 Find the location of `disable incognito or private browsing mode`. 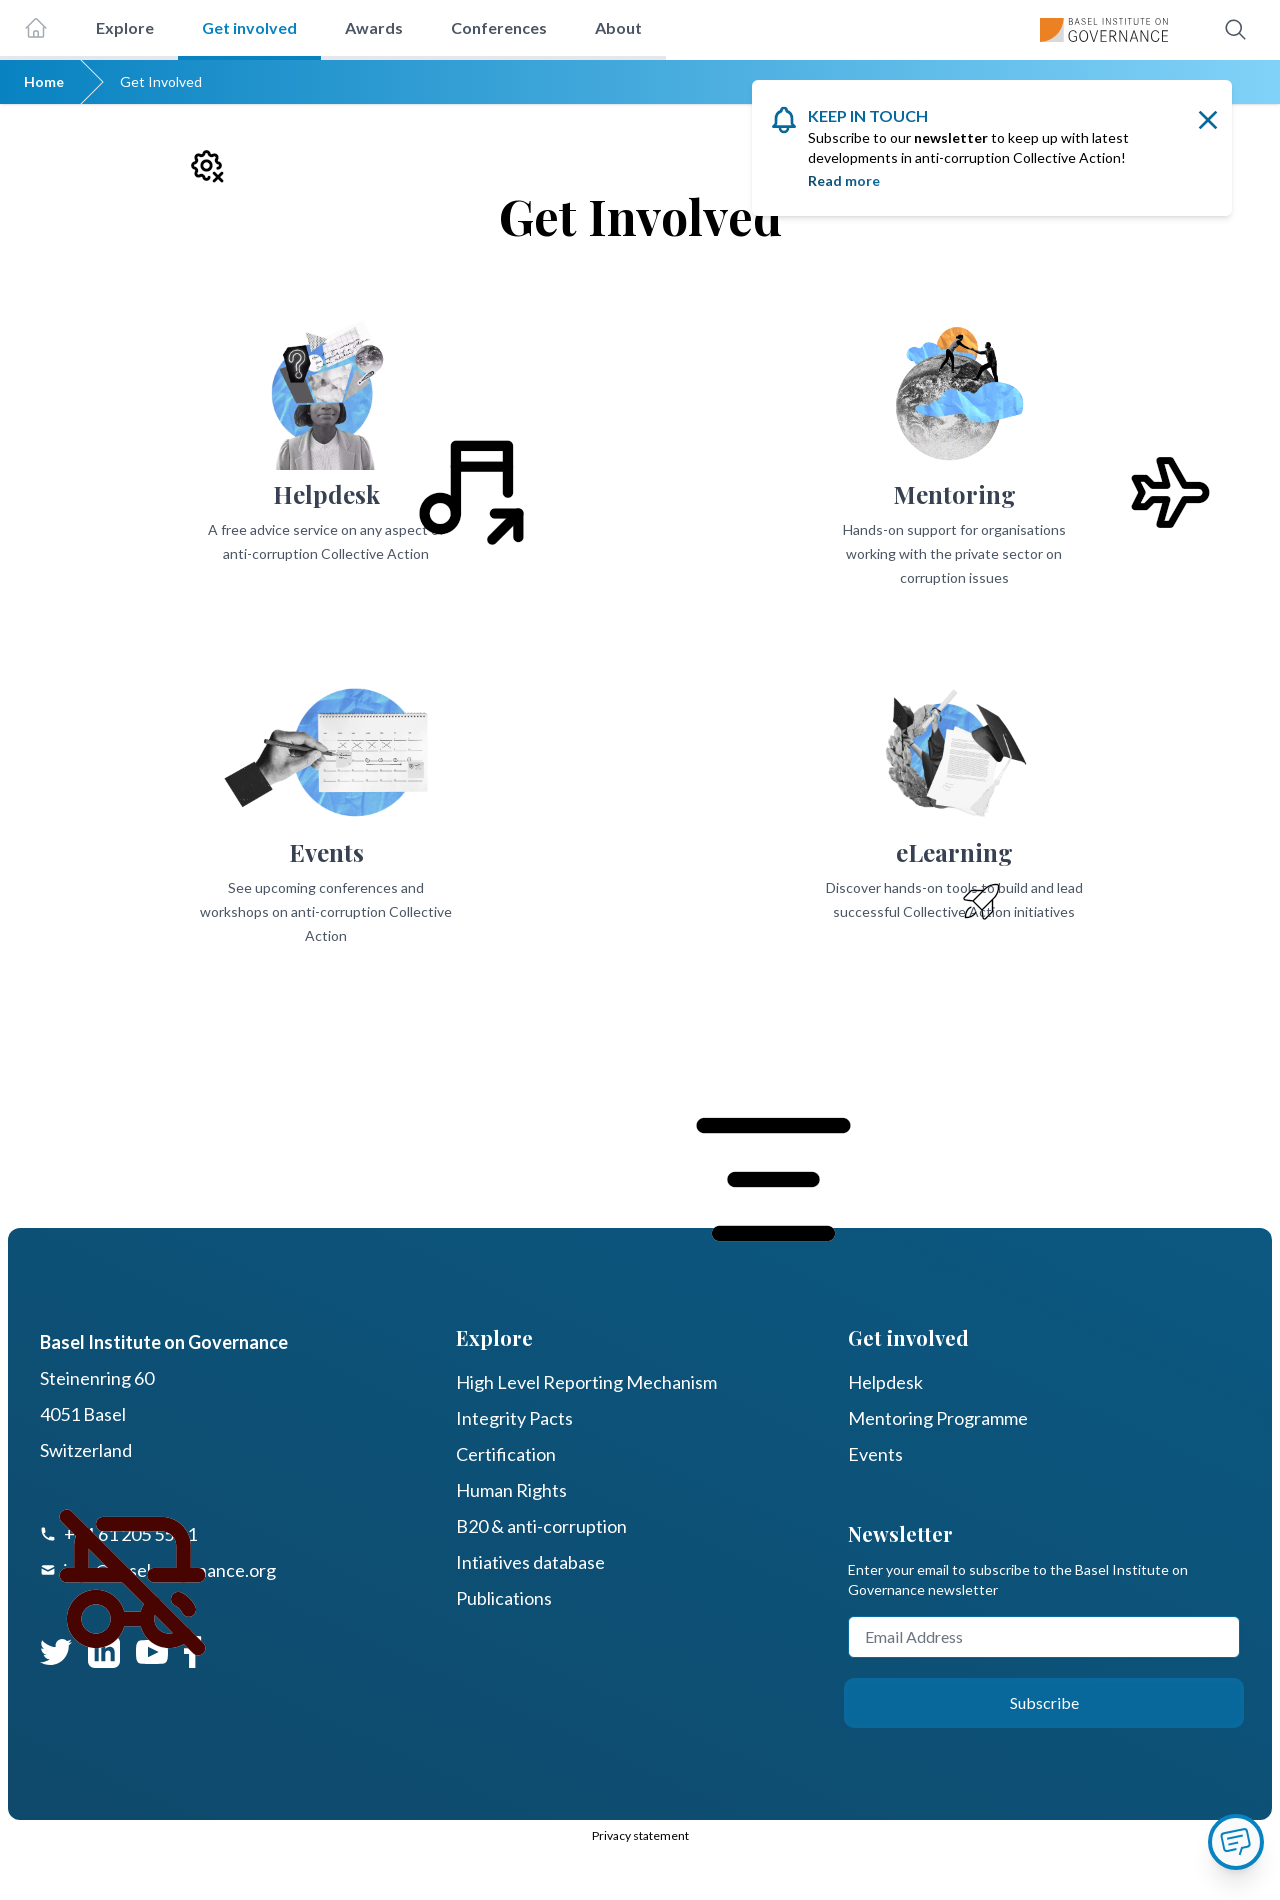

disable incognito or private browsing mode is located at coordinates (132, 1582).